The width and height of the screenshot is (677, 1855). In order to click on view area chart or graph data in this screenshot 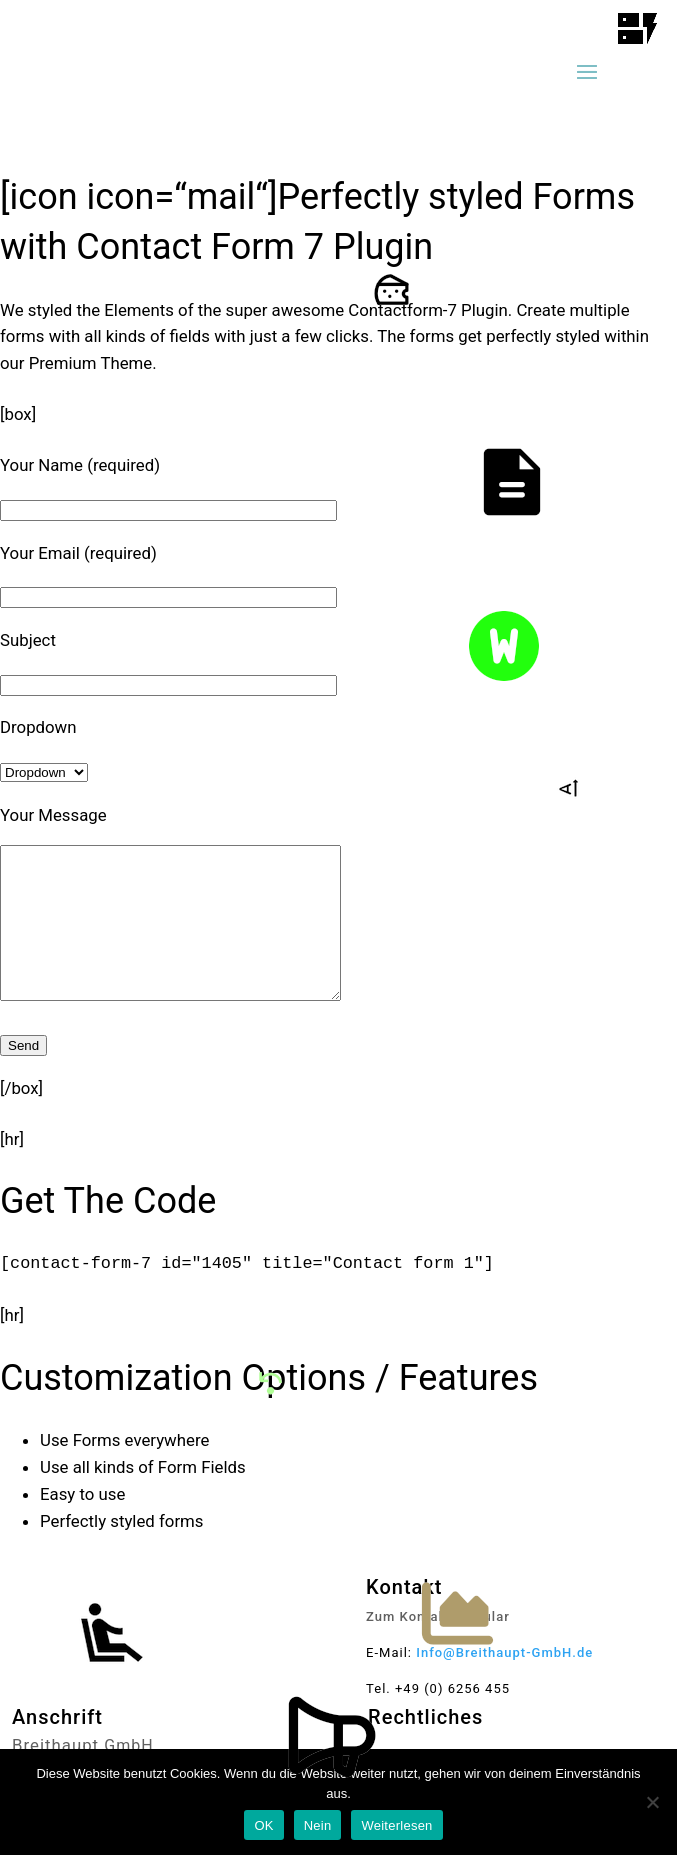, I will do `click(457, 1613)`.